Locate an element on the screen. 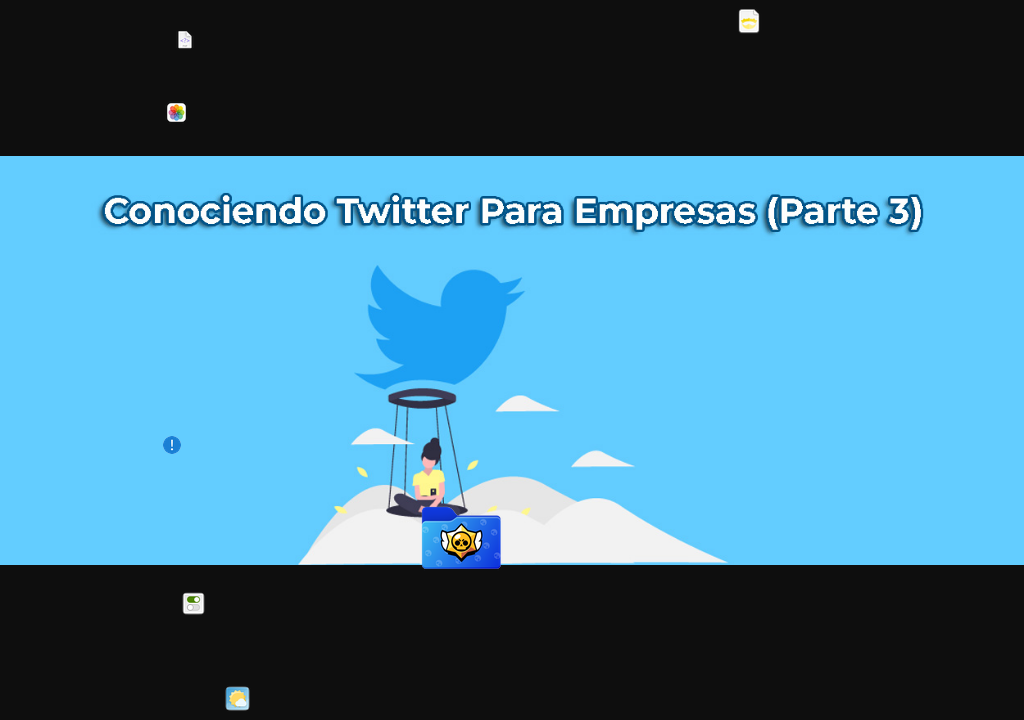 The width and height of the screenshot is (1024, 720). open brawl stars game files folder is located at coordinates (461, 540).